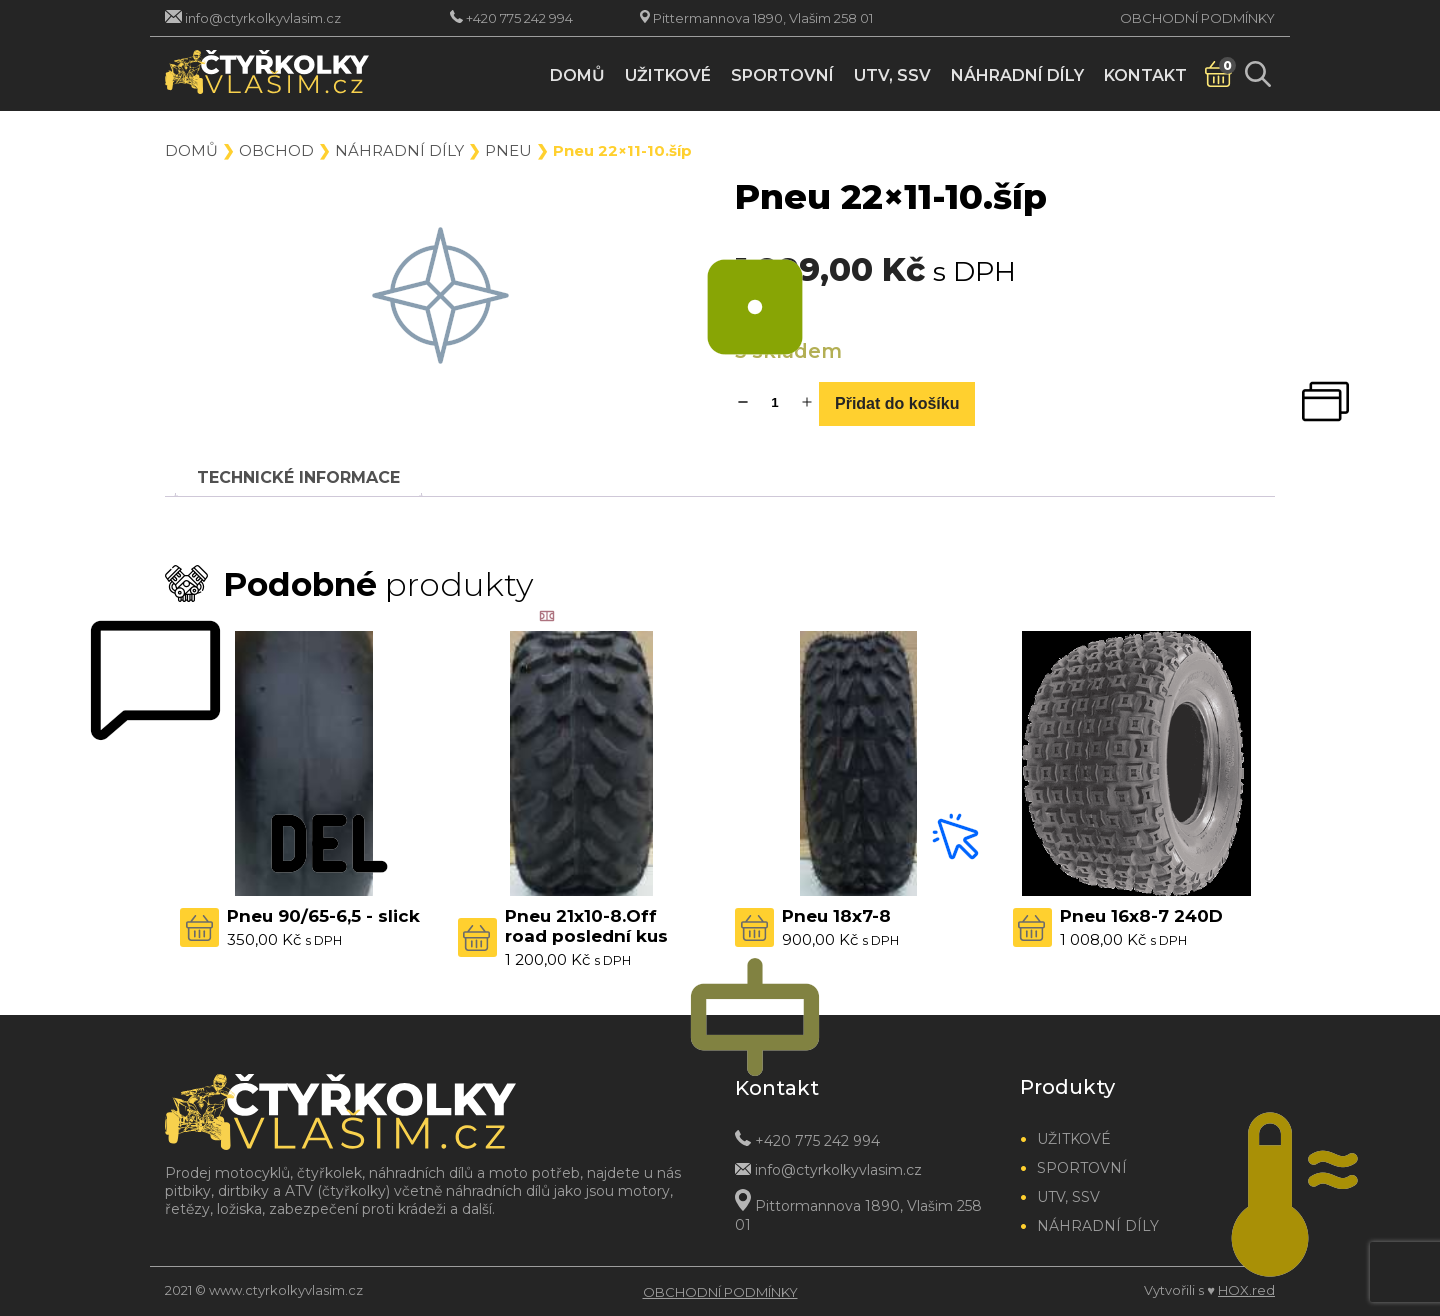  What do you see at coordinates (755, 1017) in the screenshot?
I see `center align element horizontally` at bounding box center [755, 1017].